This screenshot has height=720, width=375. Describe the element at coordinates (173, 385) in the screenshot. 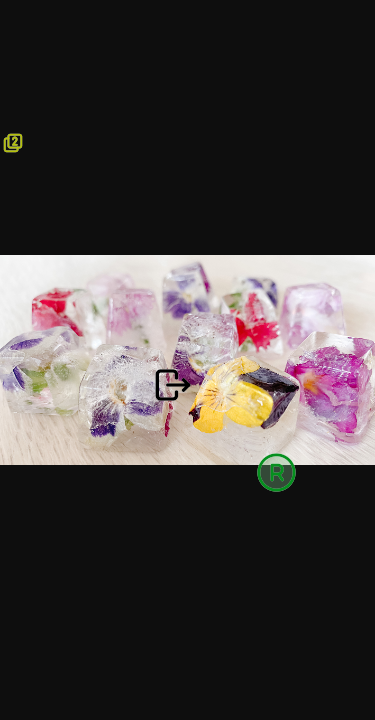

I see `log out of your account` at that location.